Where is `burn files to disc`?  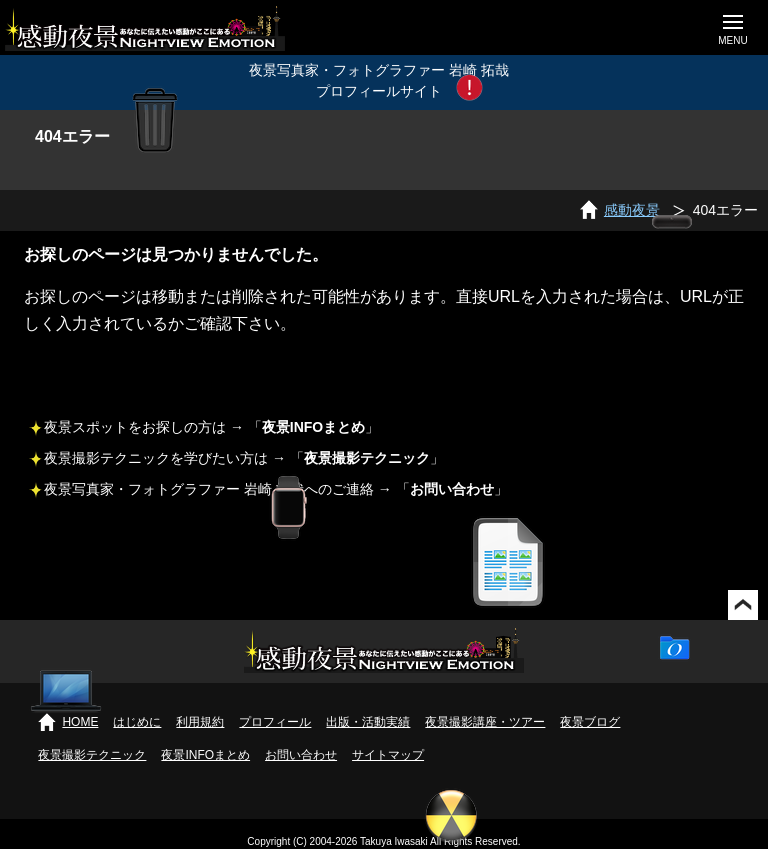
burn files to disc is located at coordinates (451, 815).